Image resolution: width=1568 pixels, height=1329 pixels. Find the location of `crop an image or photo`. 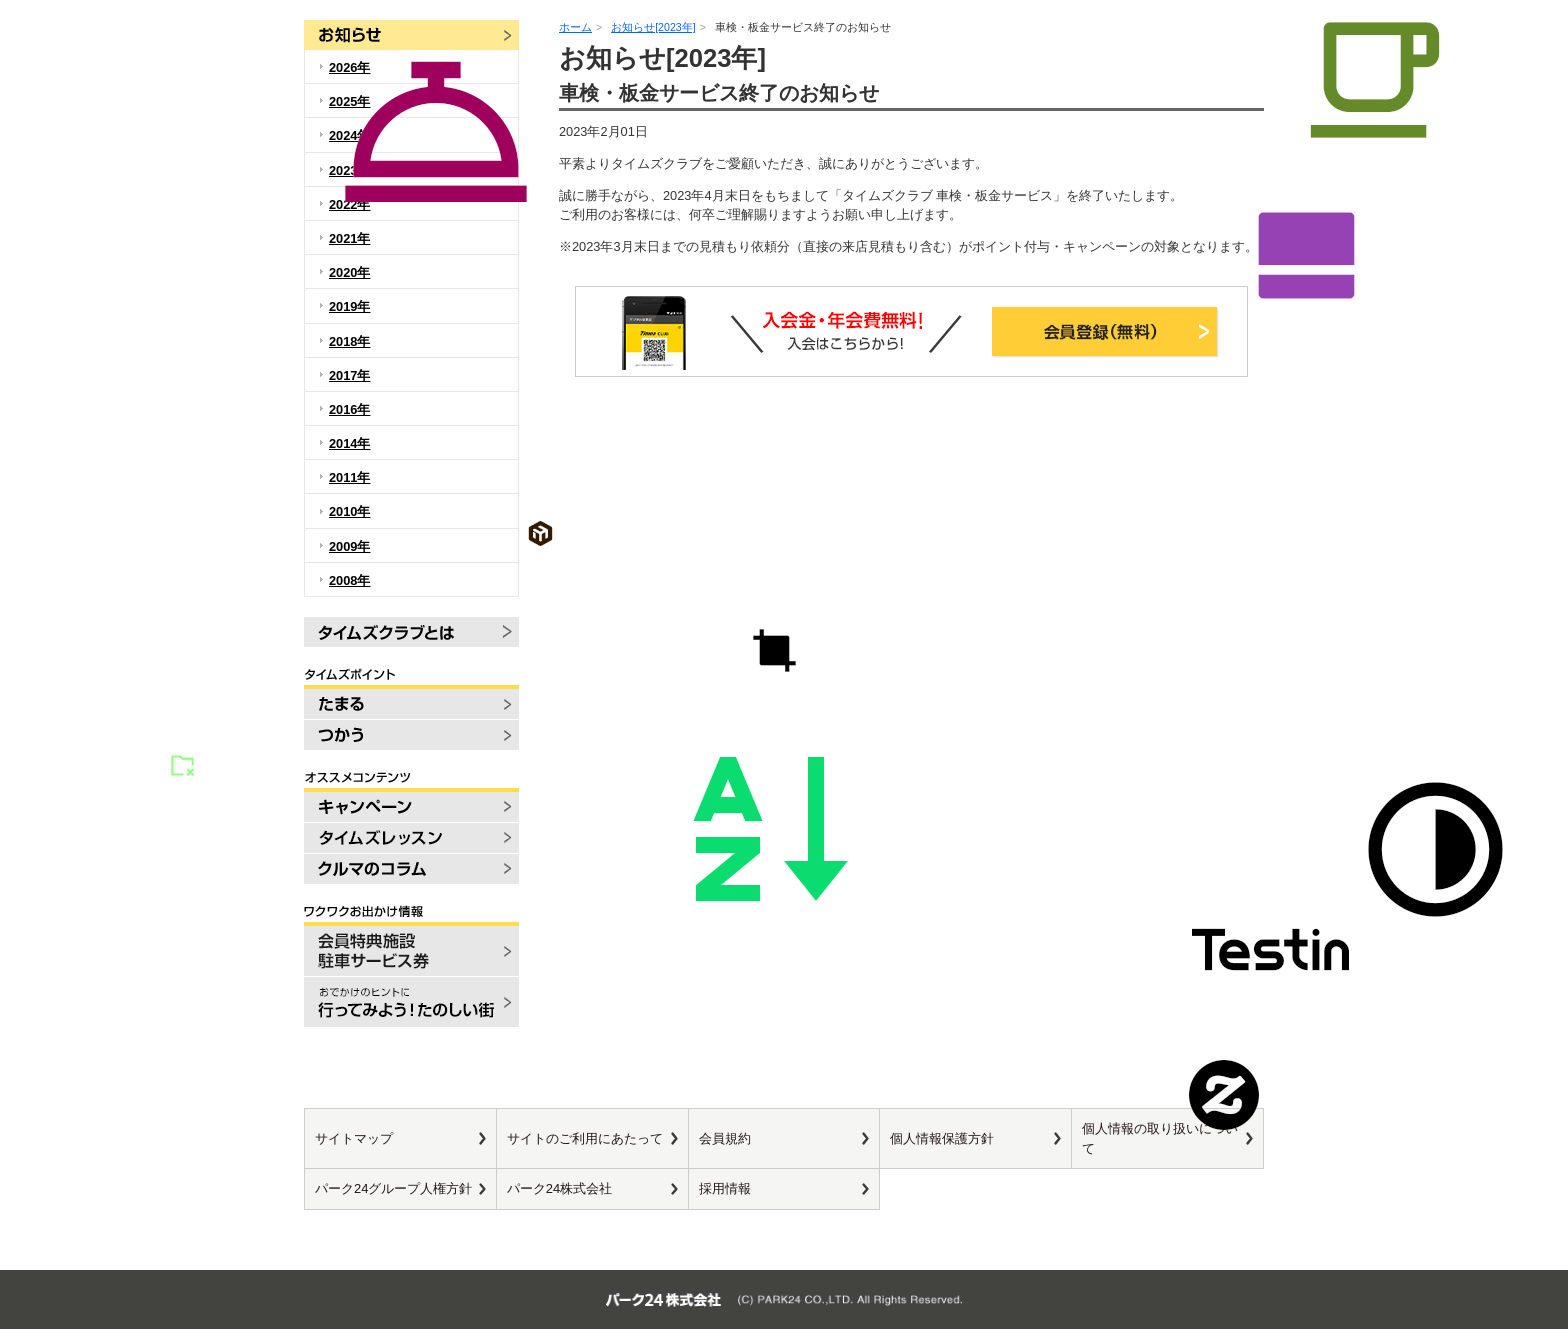

crop an image or photo is located at coordinates (774, 650).